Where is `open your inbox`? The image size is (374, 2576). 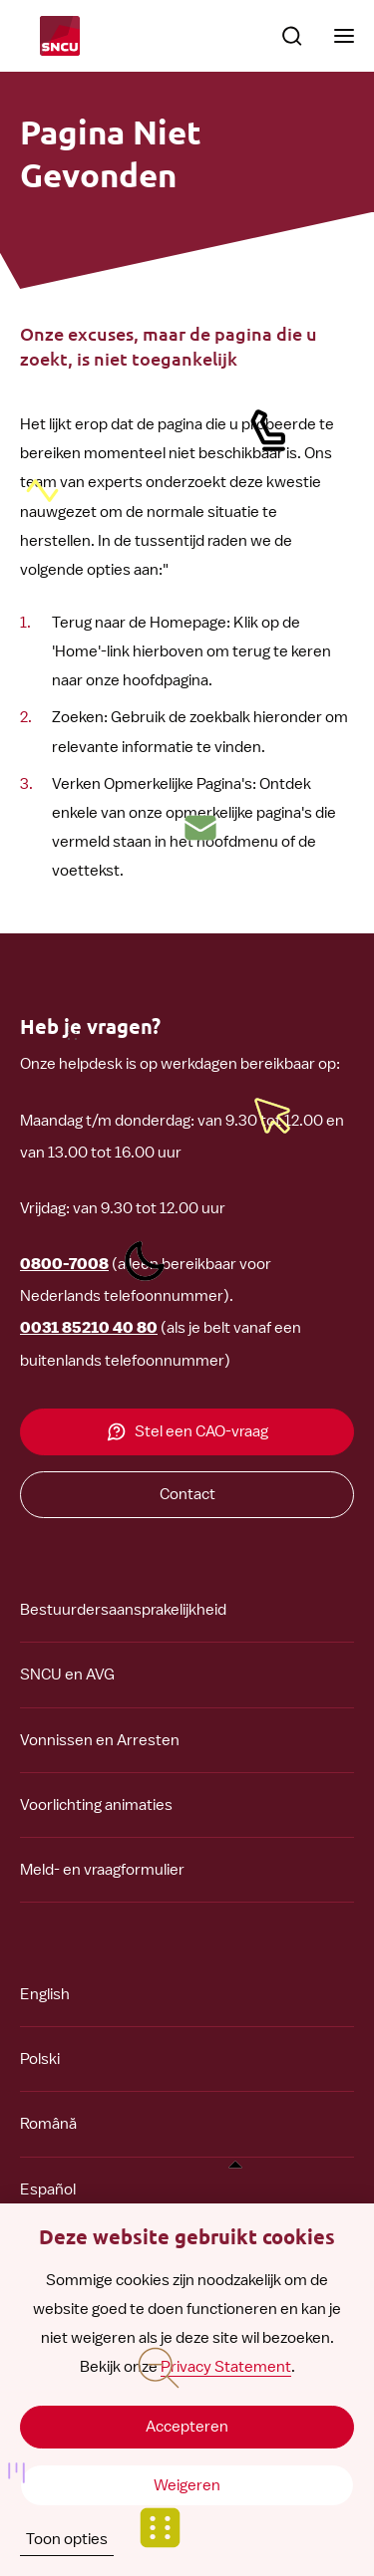
open your inbox is located at coordinates (200, 828).